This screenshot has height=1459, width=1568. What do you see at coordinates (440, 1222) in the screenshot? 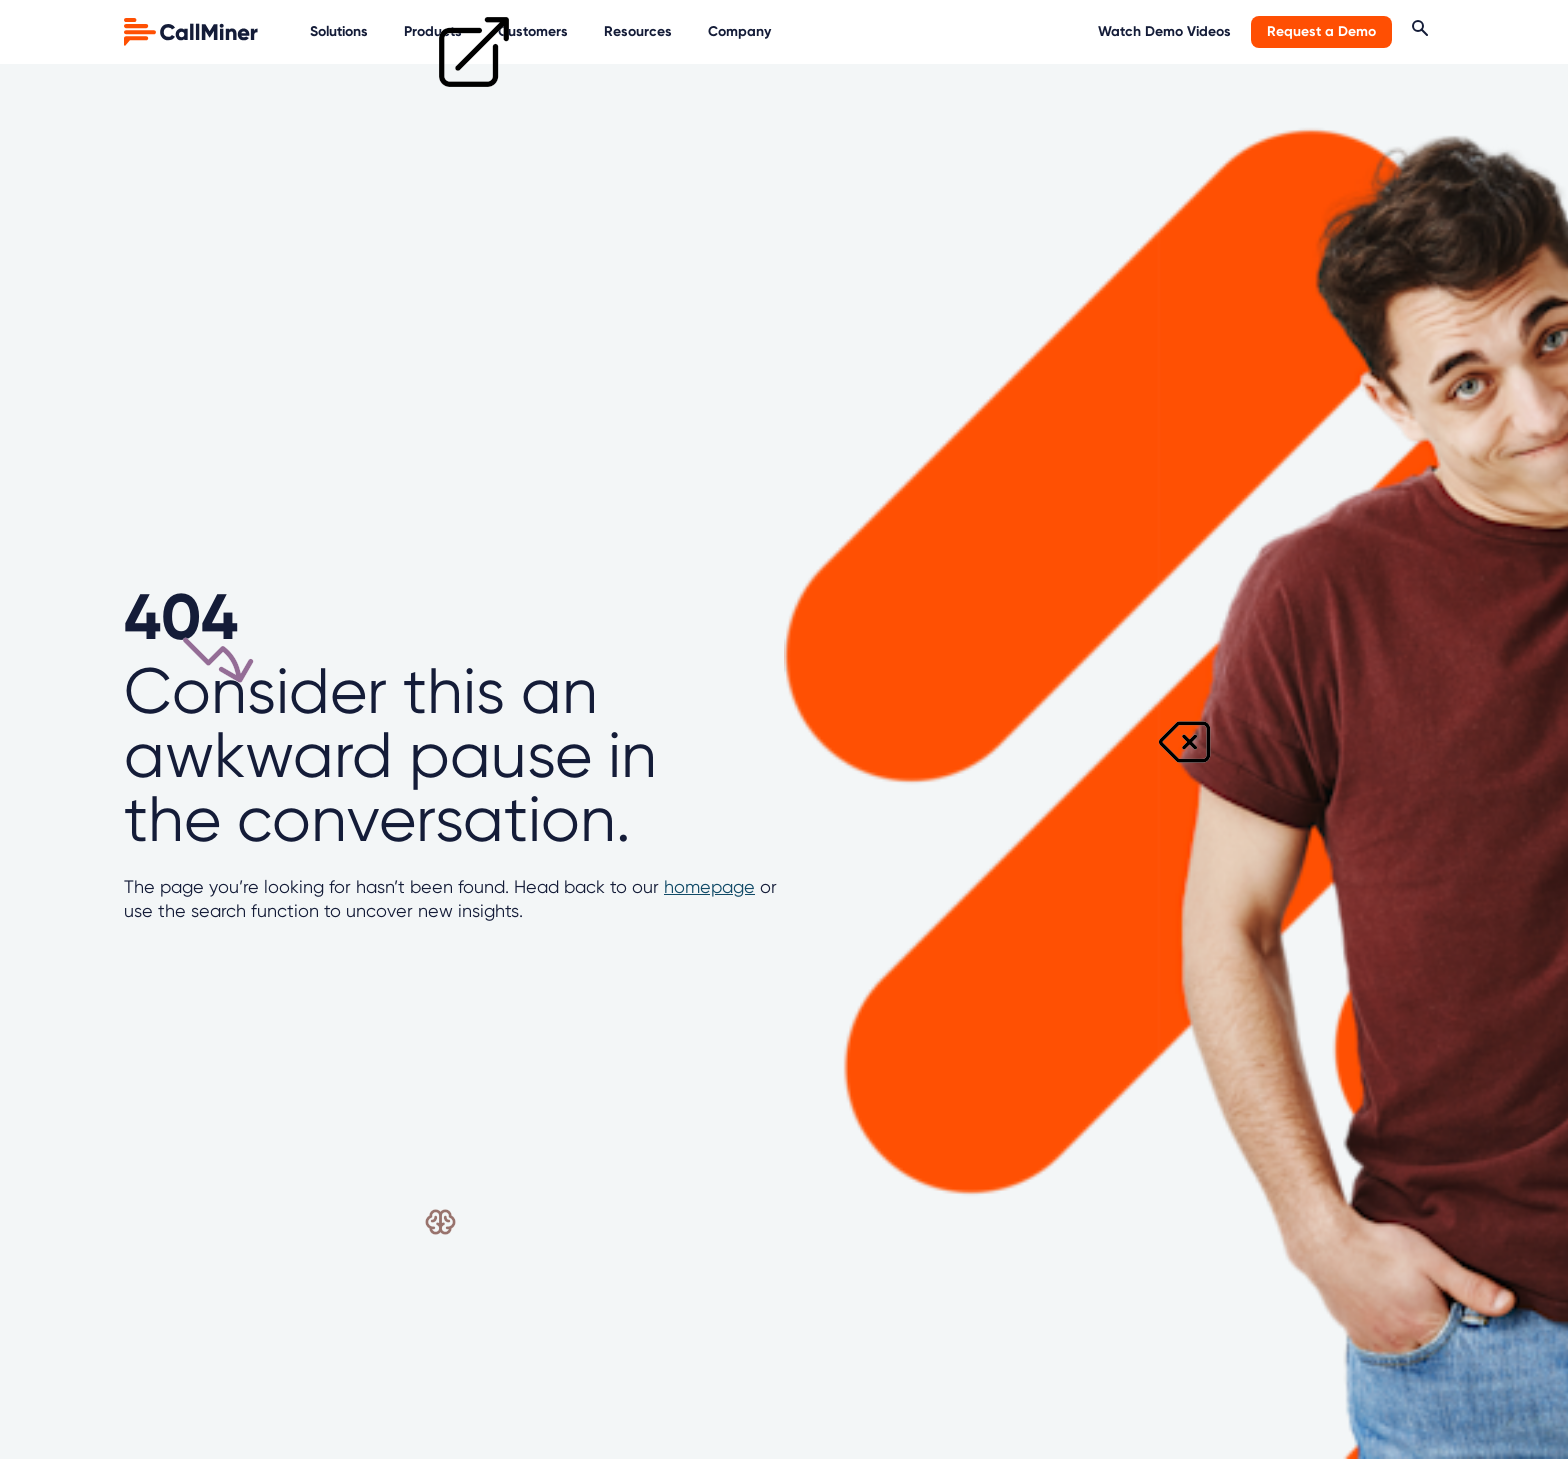
I see `access AI or smart features` at bounding box center [440, 1222].